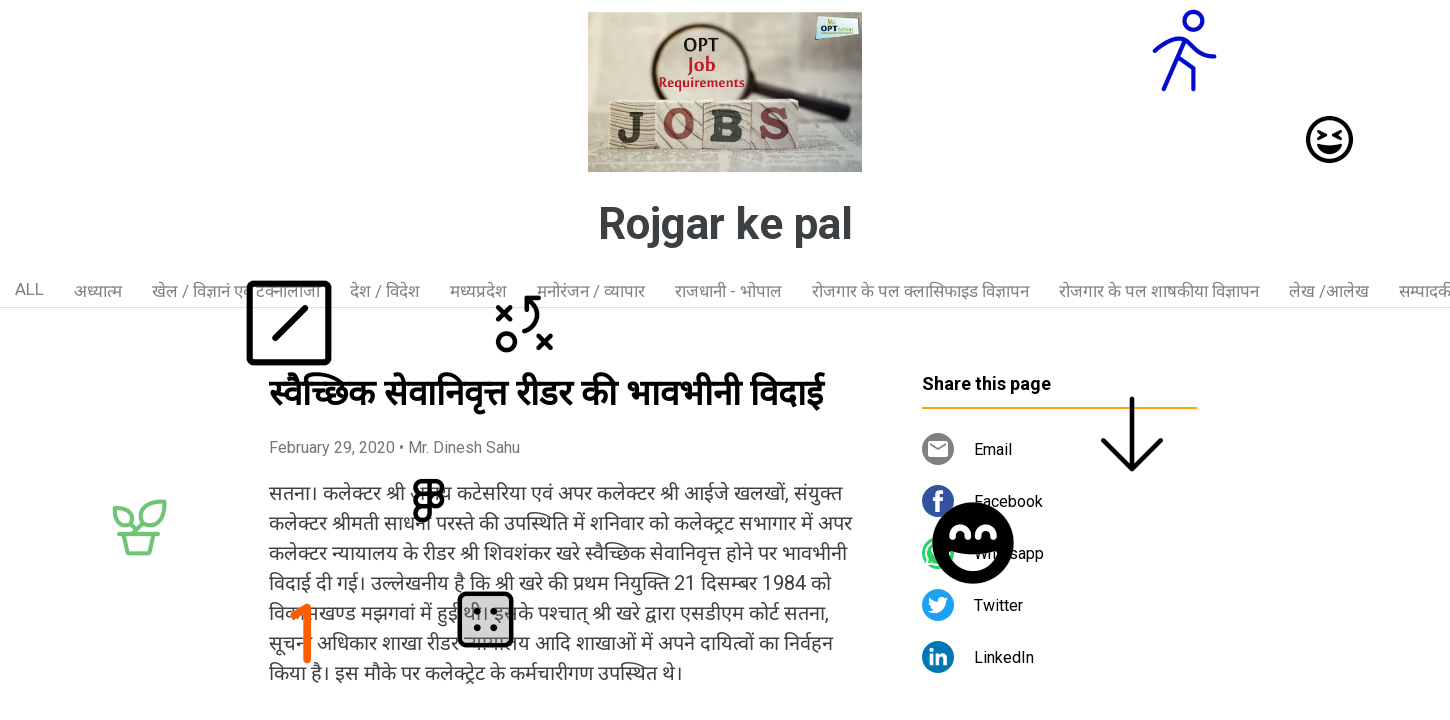 The image size is (1450, 720). Describe the element at coordinates (428, 500) in the screenshot. I see `open figma design file` at that location.